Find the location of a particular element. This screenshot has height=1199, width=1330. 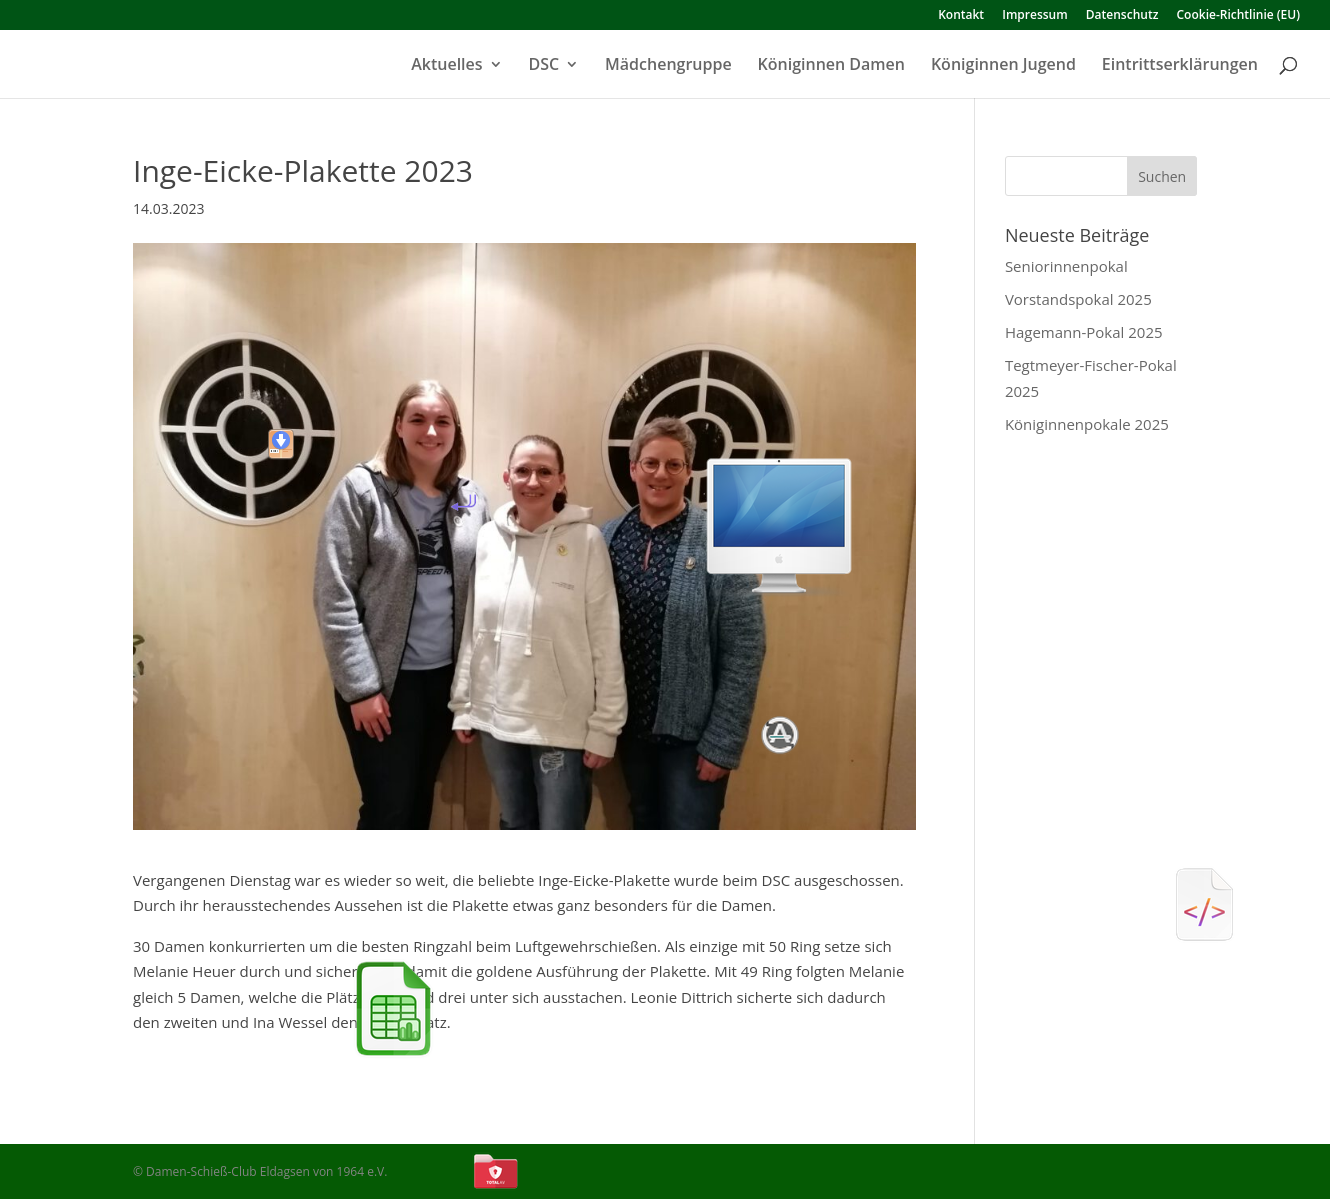

a maven xml configuration file is located at coordinates (1204, 904).